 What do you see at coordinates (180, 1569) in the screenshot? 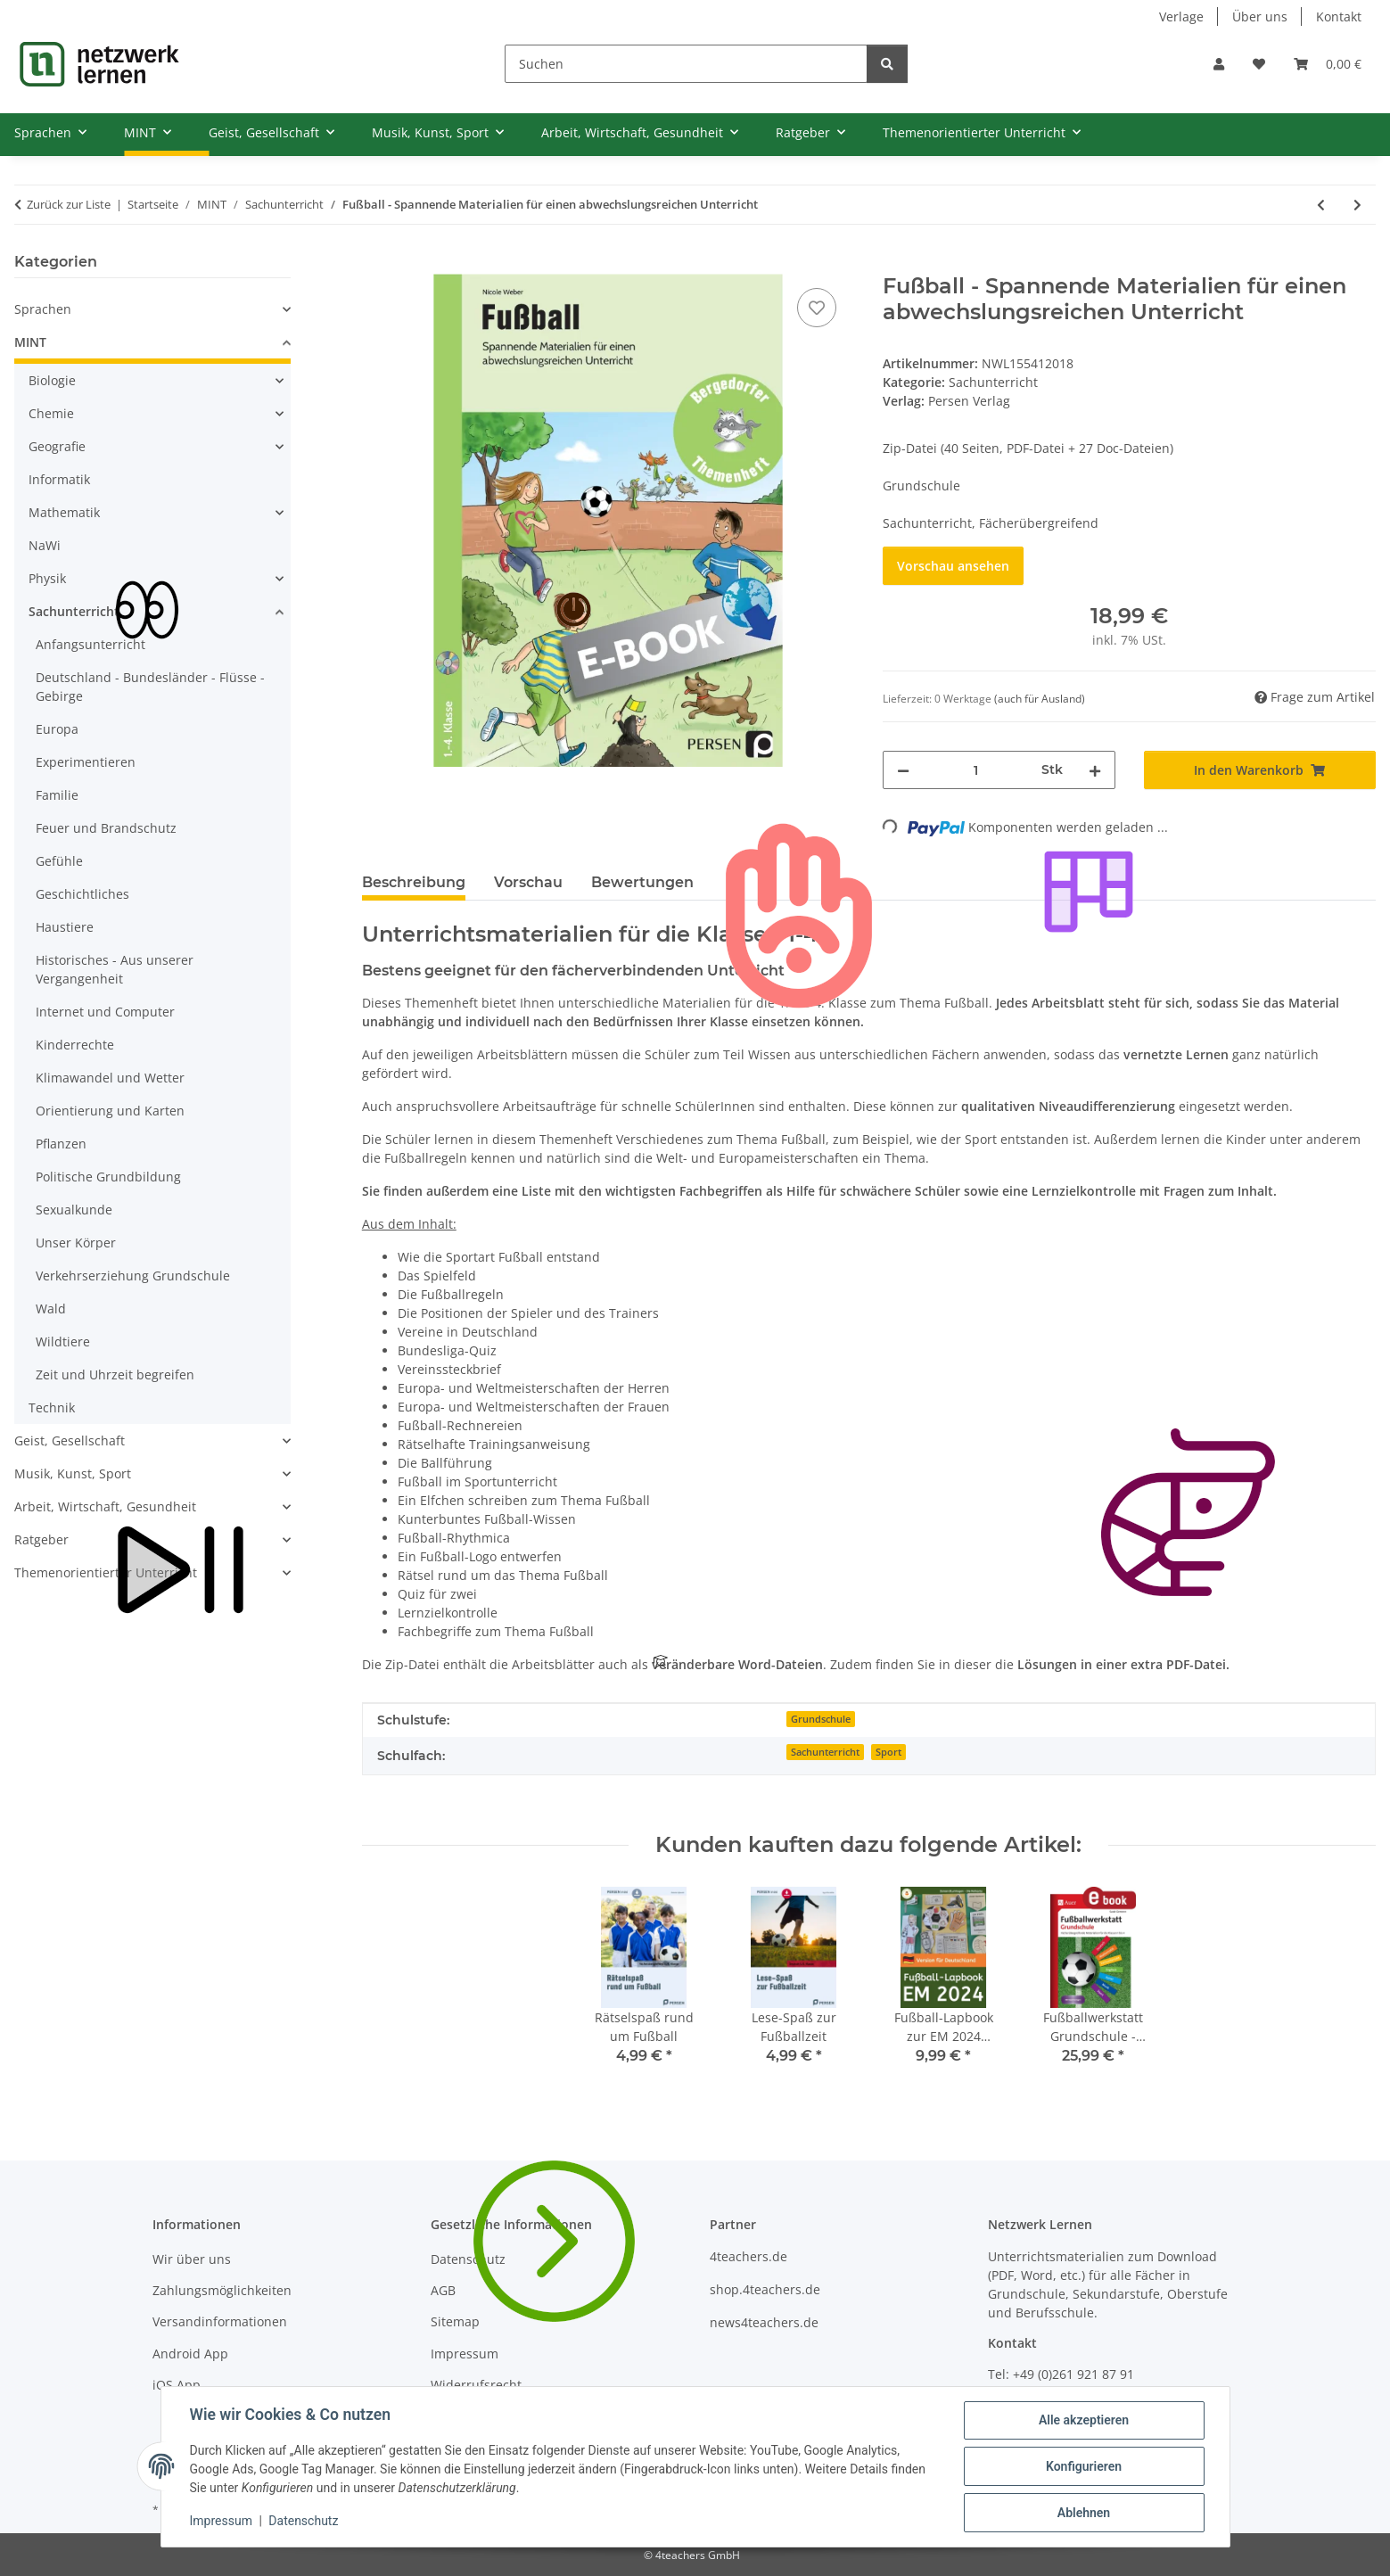
I see `toggle between play and pause for media playback` at bounding box center [180, 1569].